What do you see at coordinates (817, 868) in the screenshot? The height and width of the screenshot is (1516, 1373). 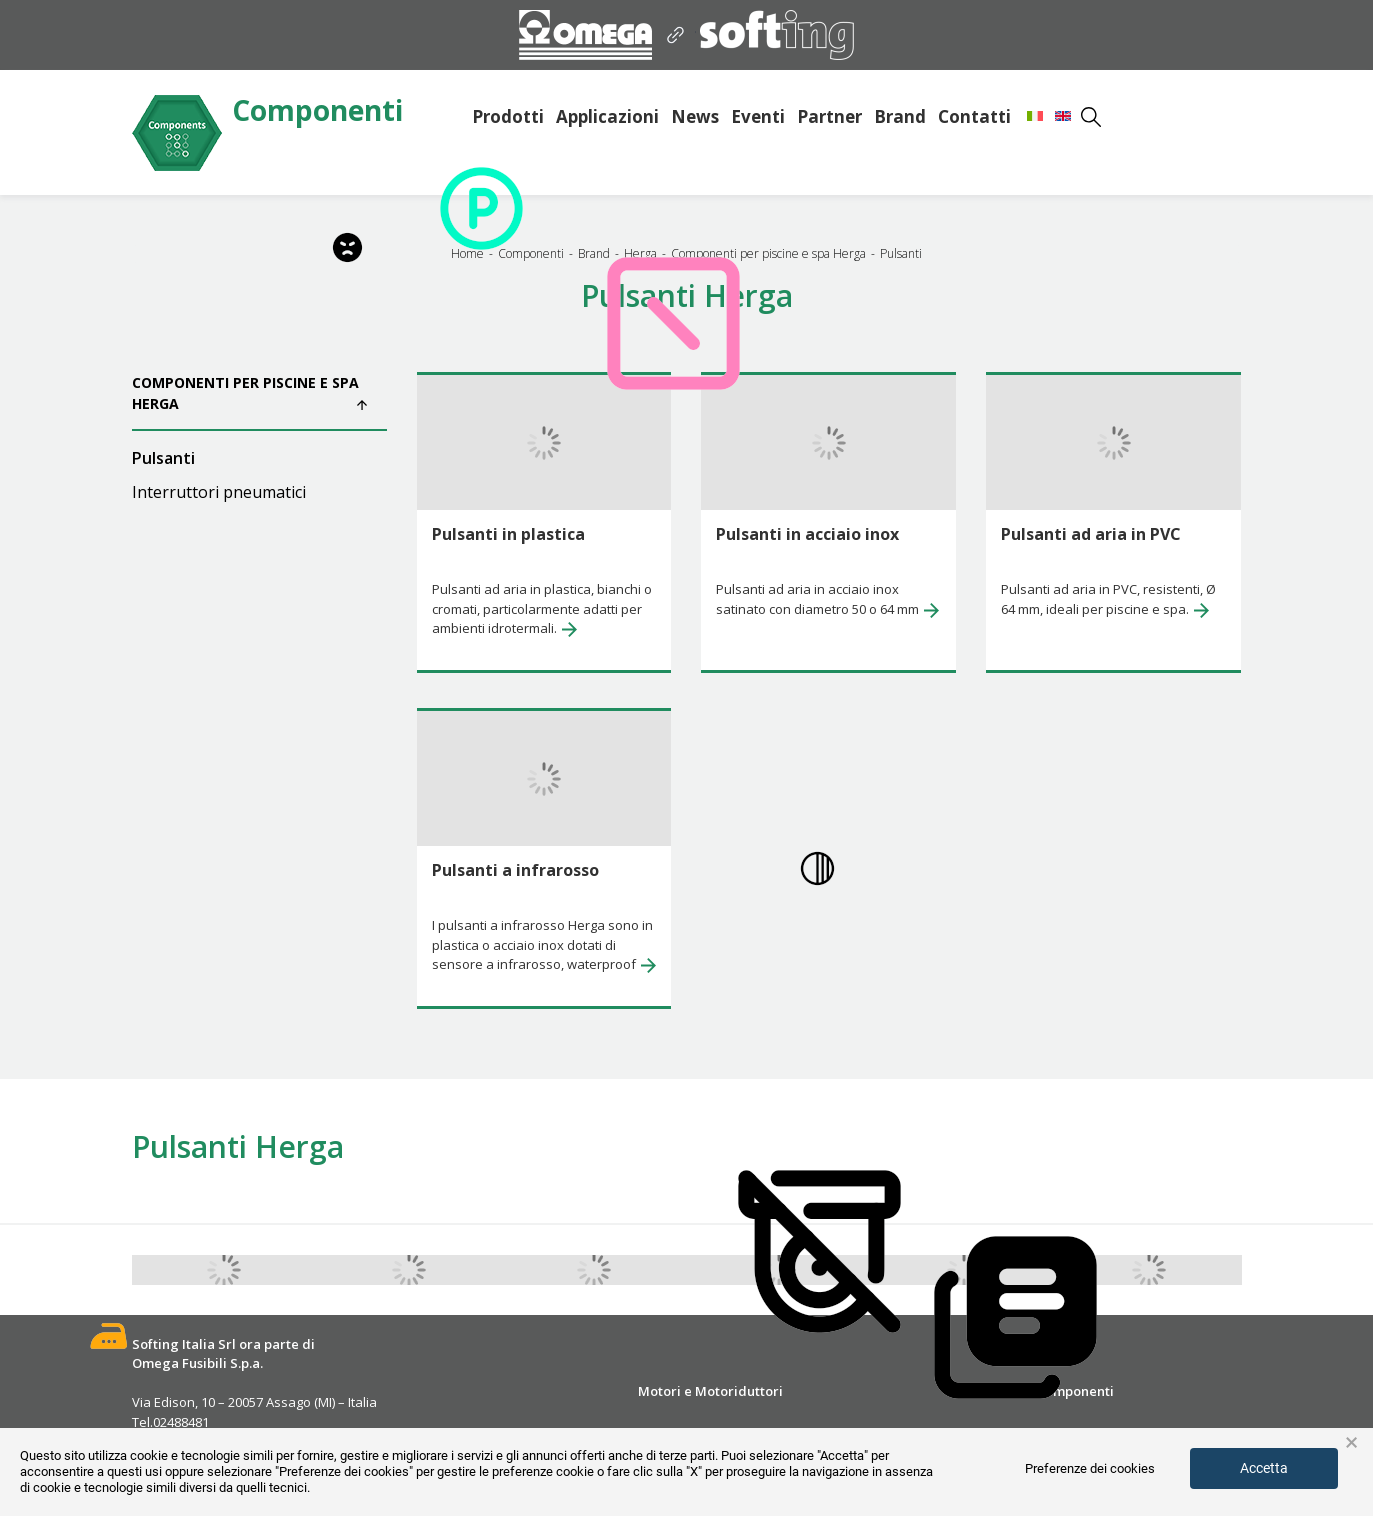 I see `toggle between light and dark mode` at bounding box center [817, 868].